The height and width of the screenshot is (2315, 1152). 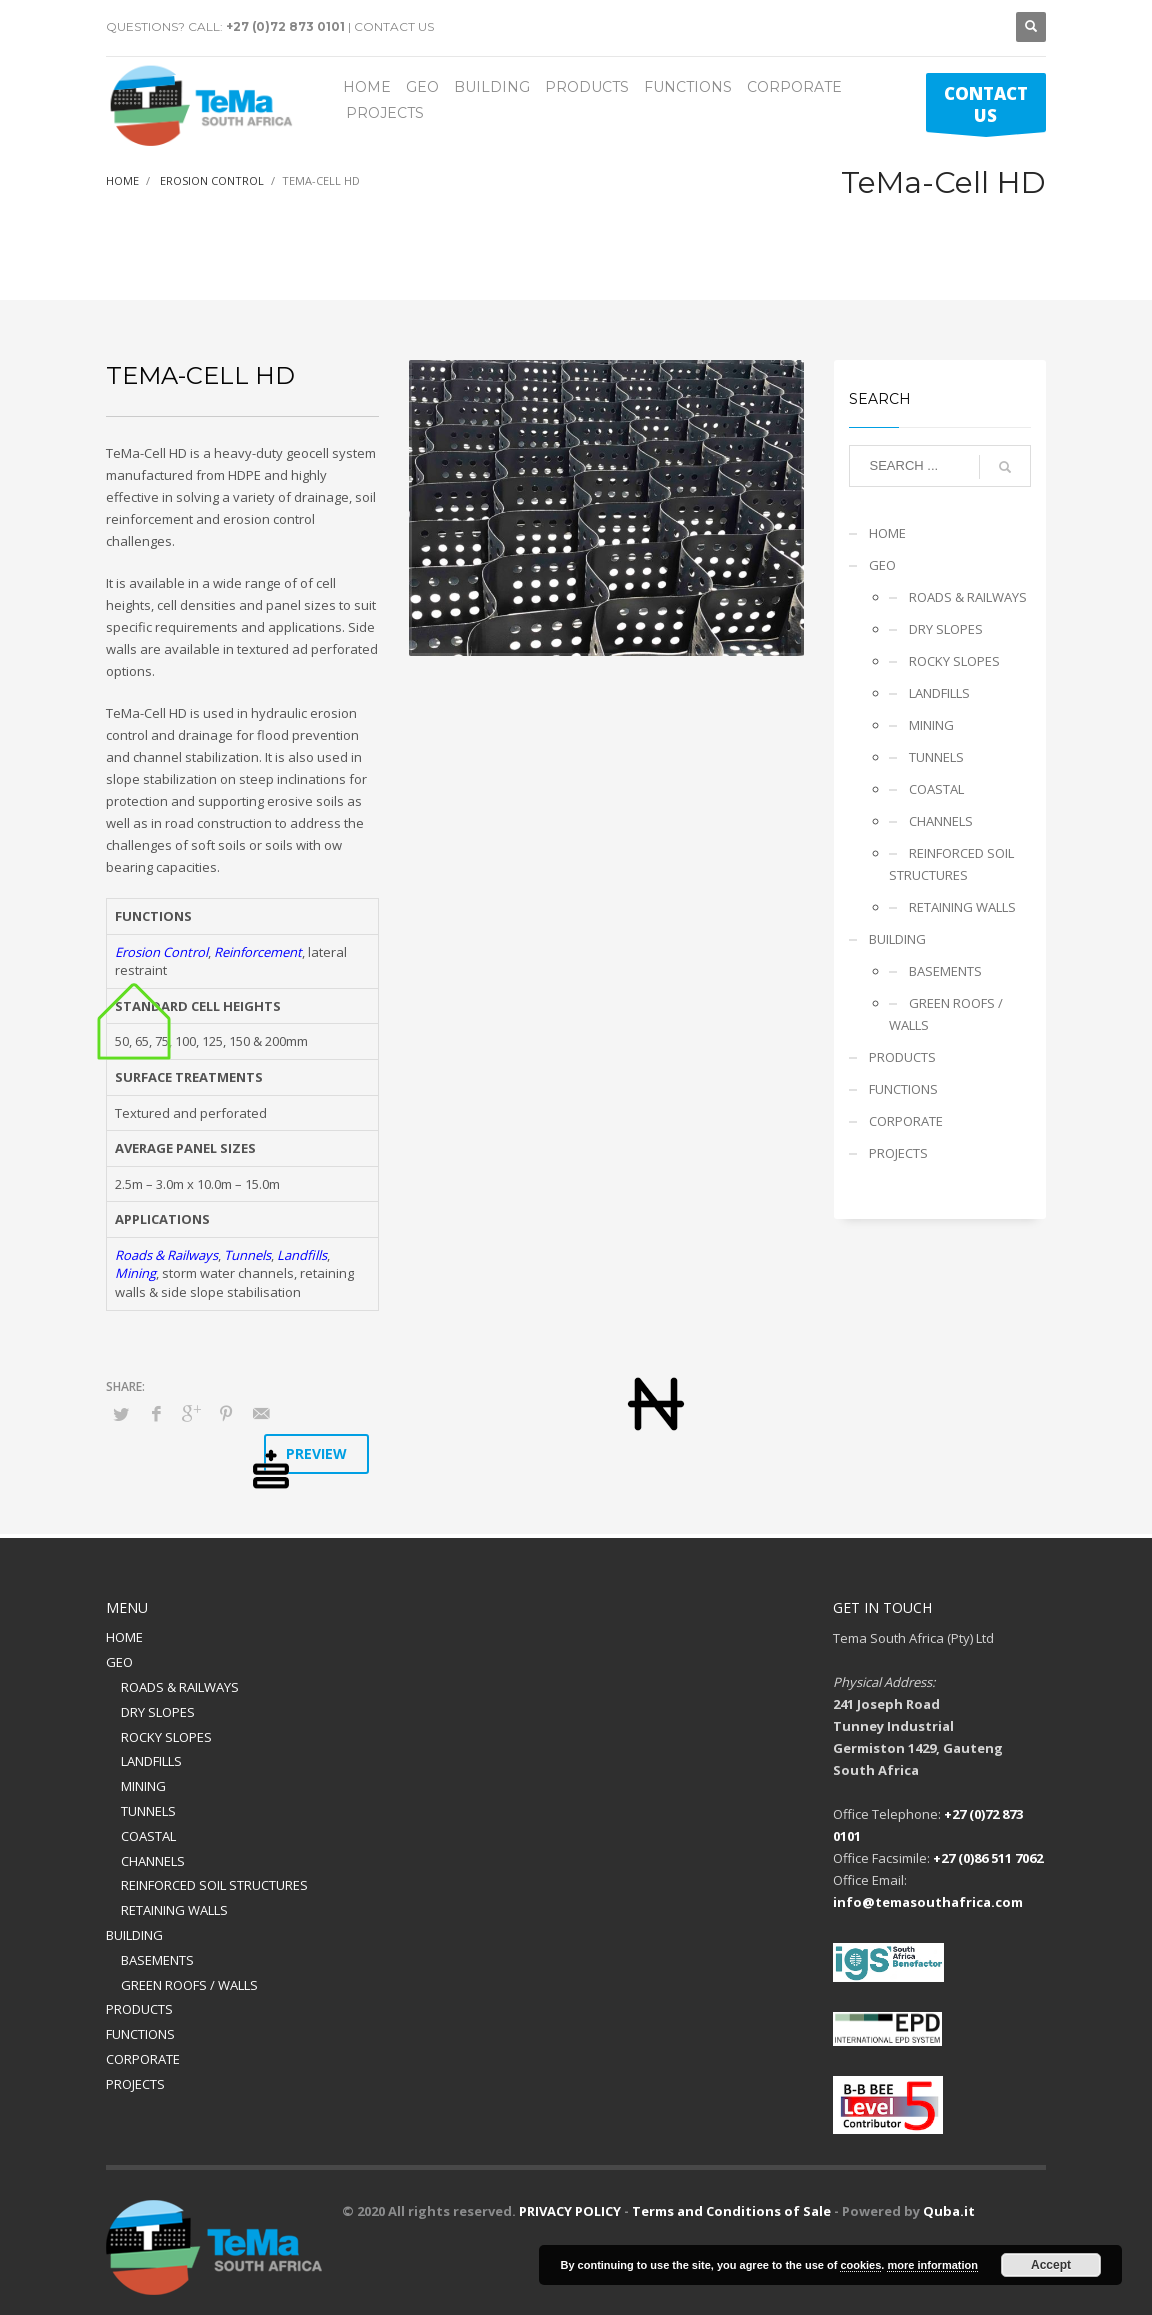 I want to click on navigate to home screen, so click(x=134, y=1023).